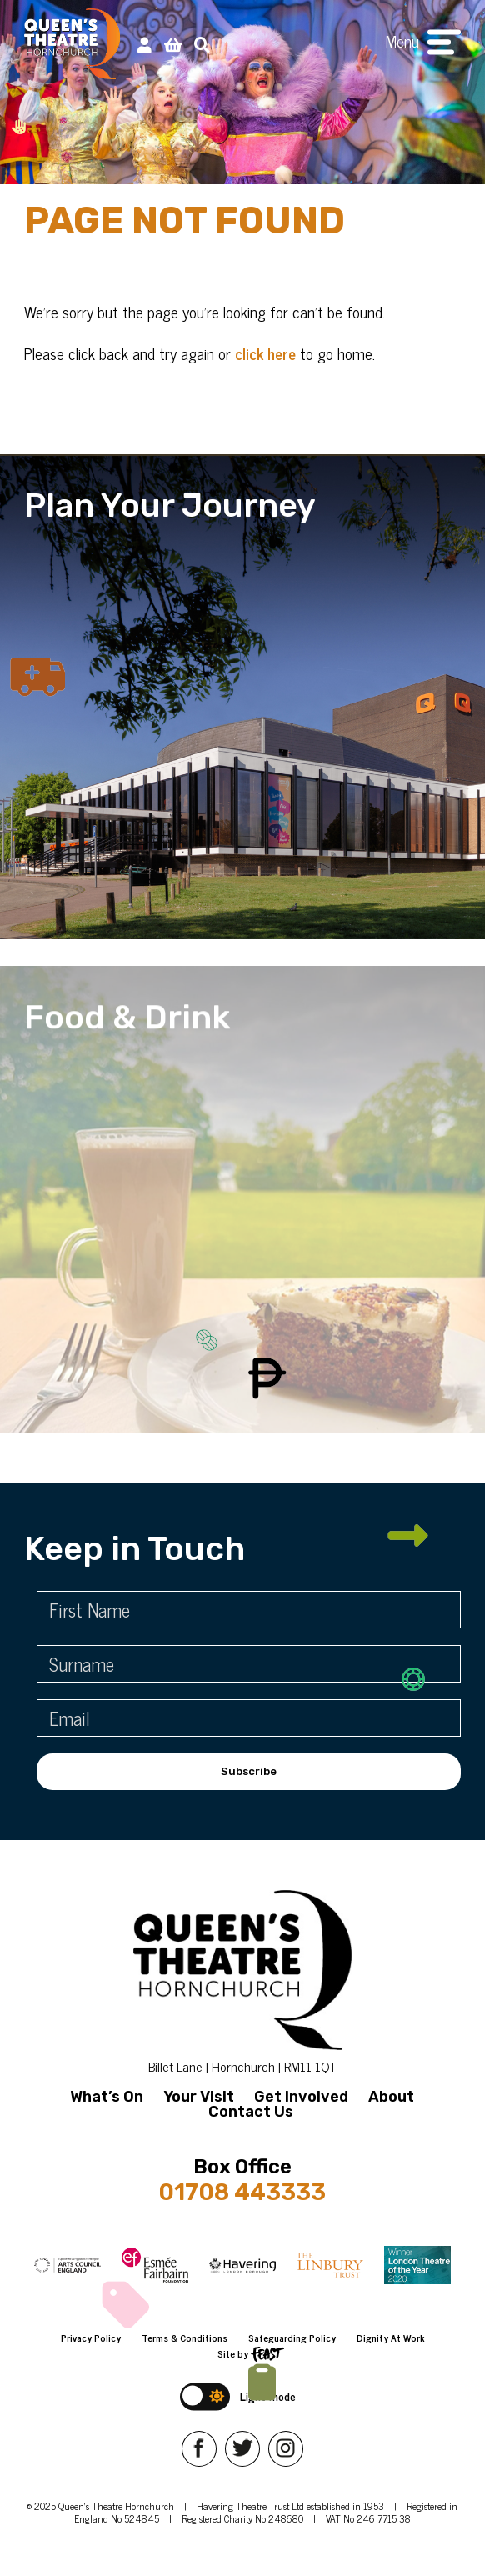 The width and height of the screenshot is (485, 2576). I want to click on access casino or gambling features, so click(413, 1679).